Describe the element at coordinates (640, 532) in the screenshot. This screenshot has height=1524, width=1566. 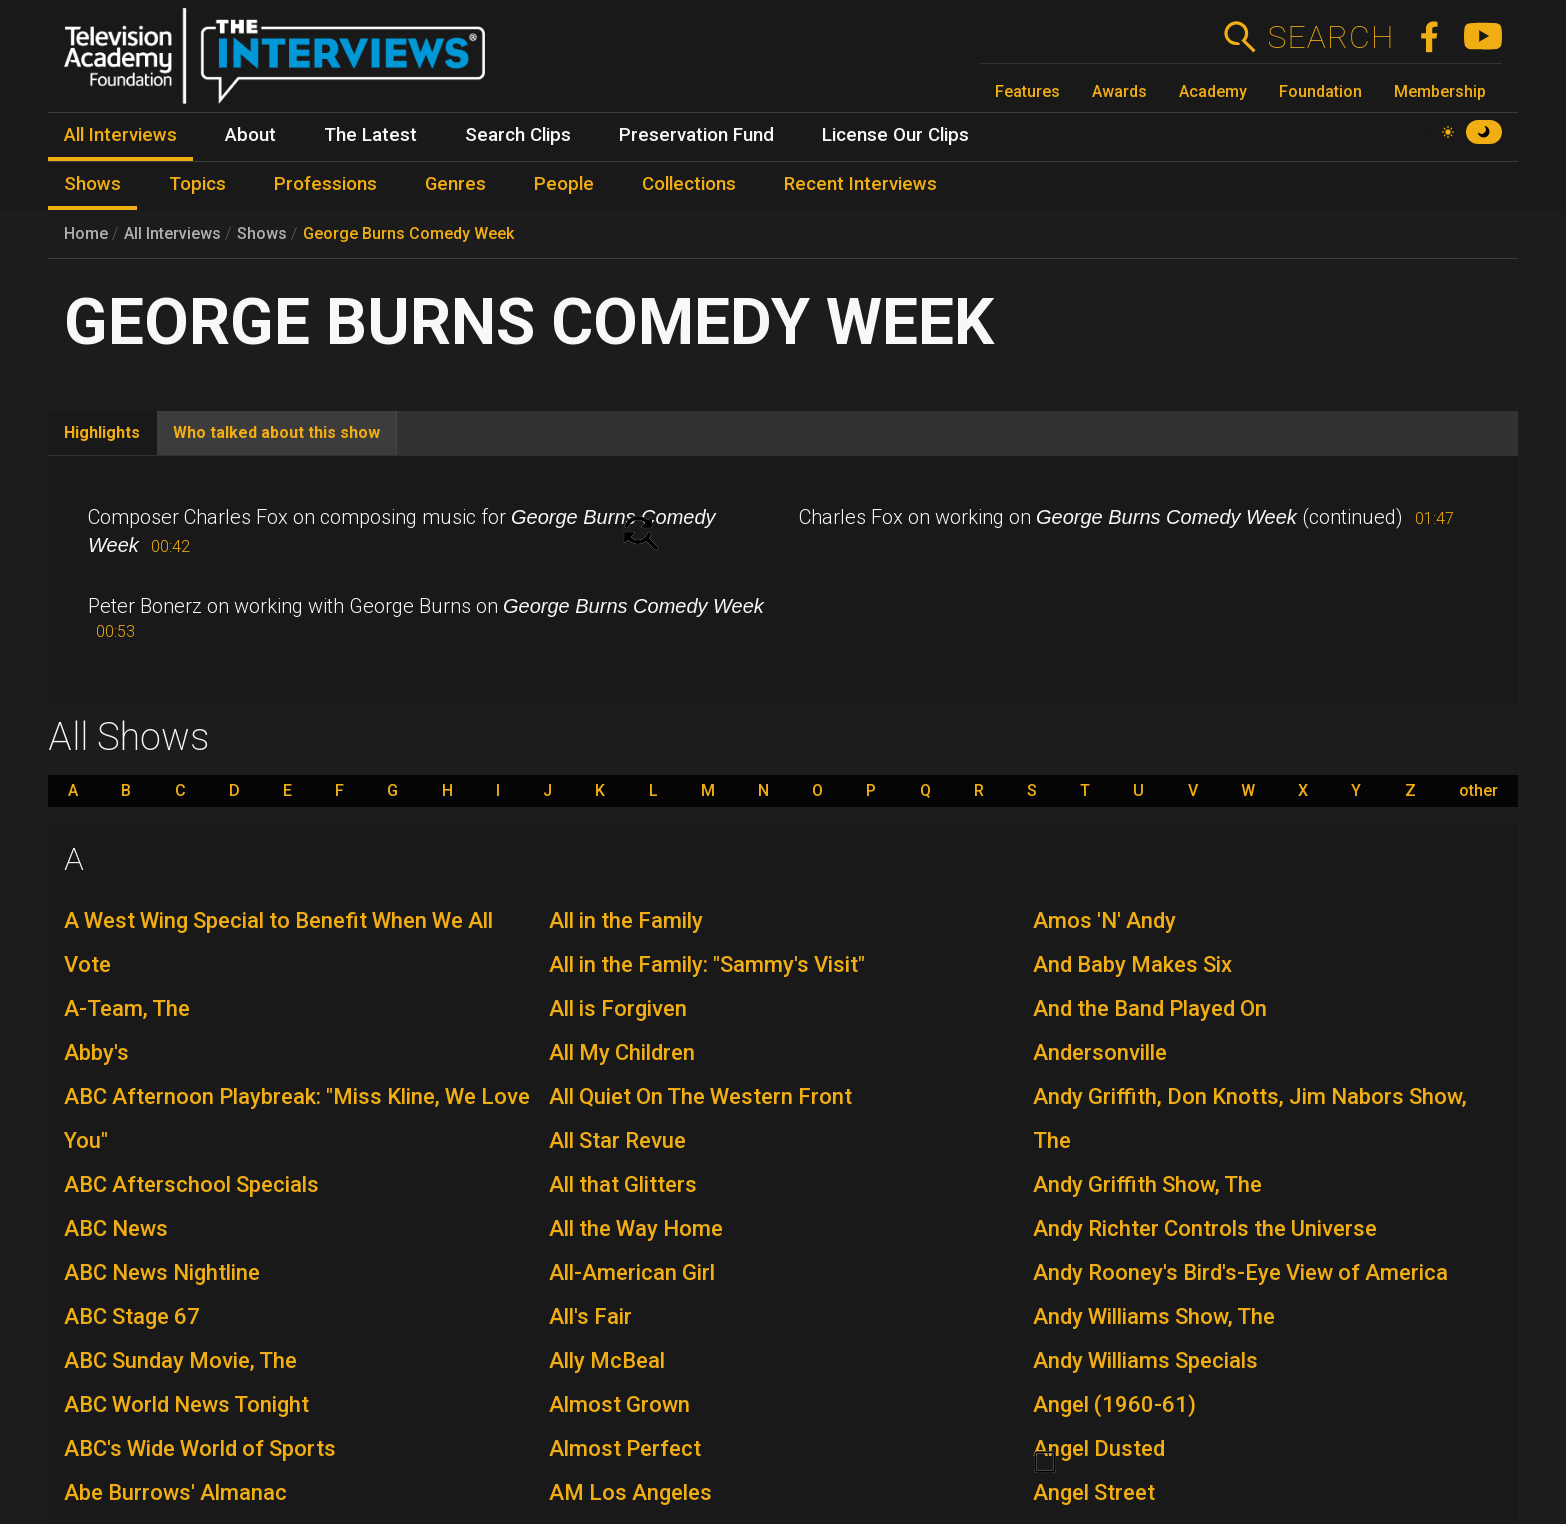
I see `find and replace text or content` at that location.